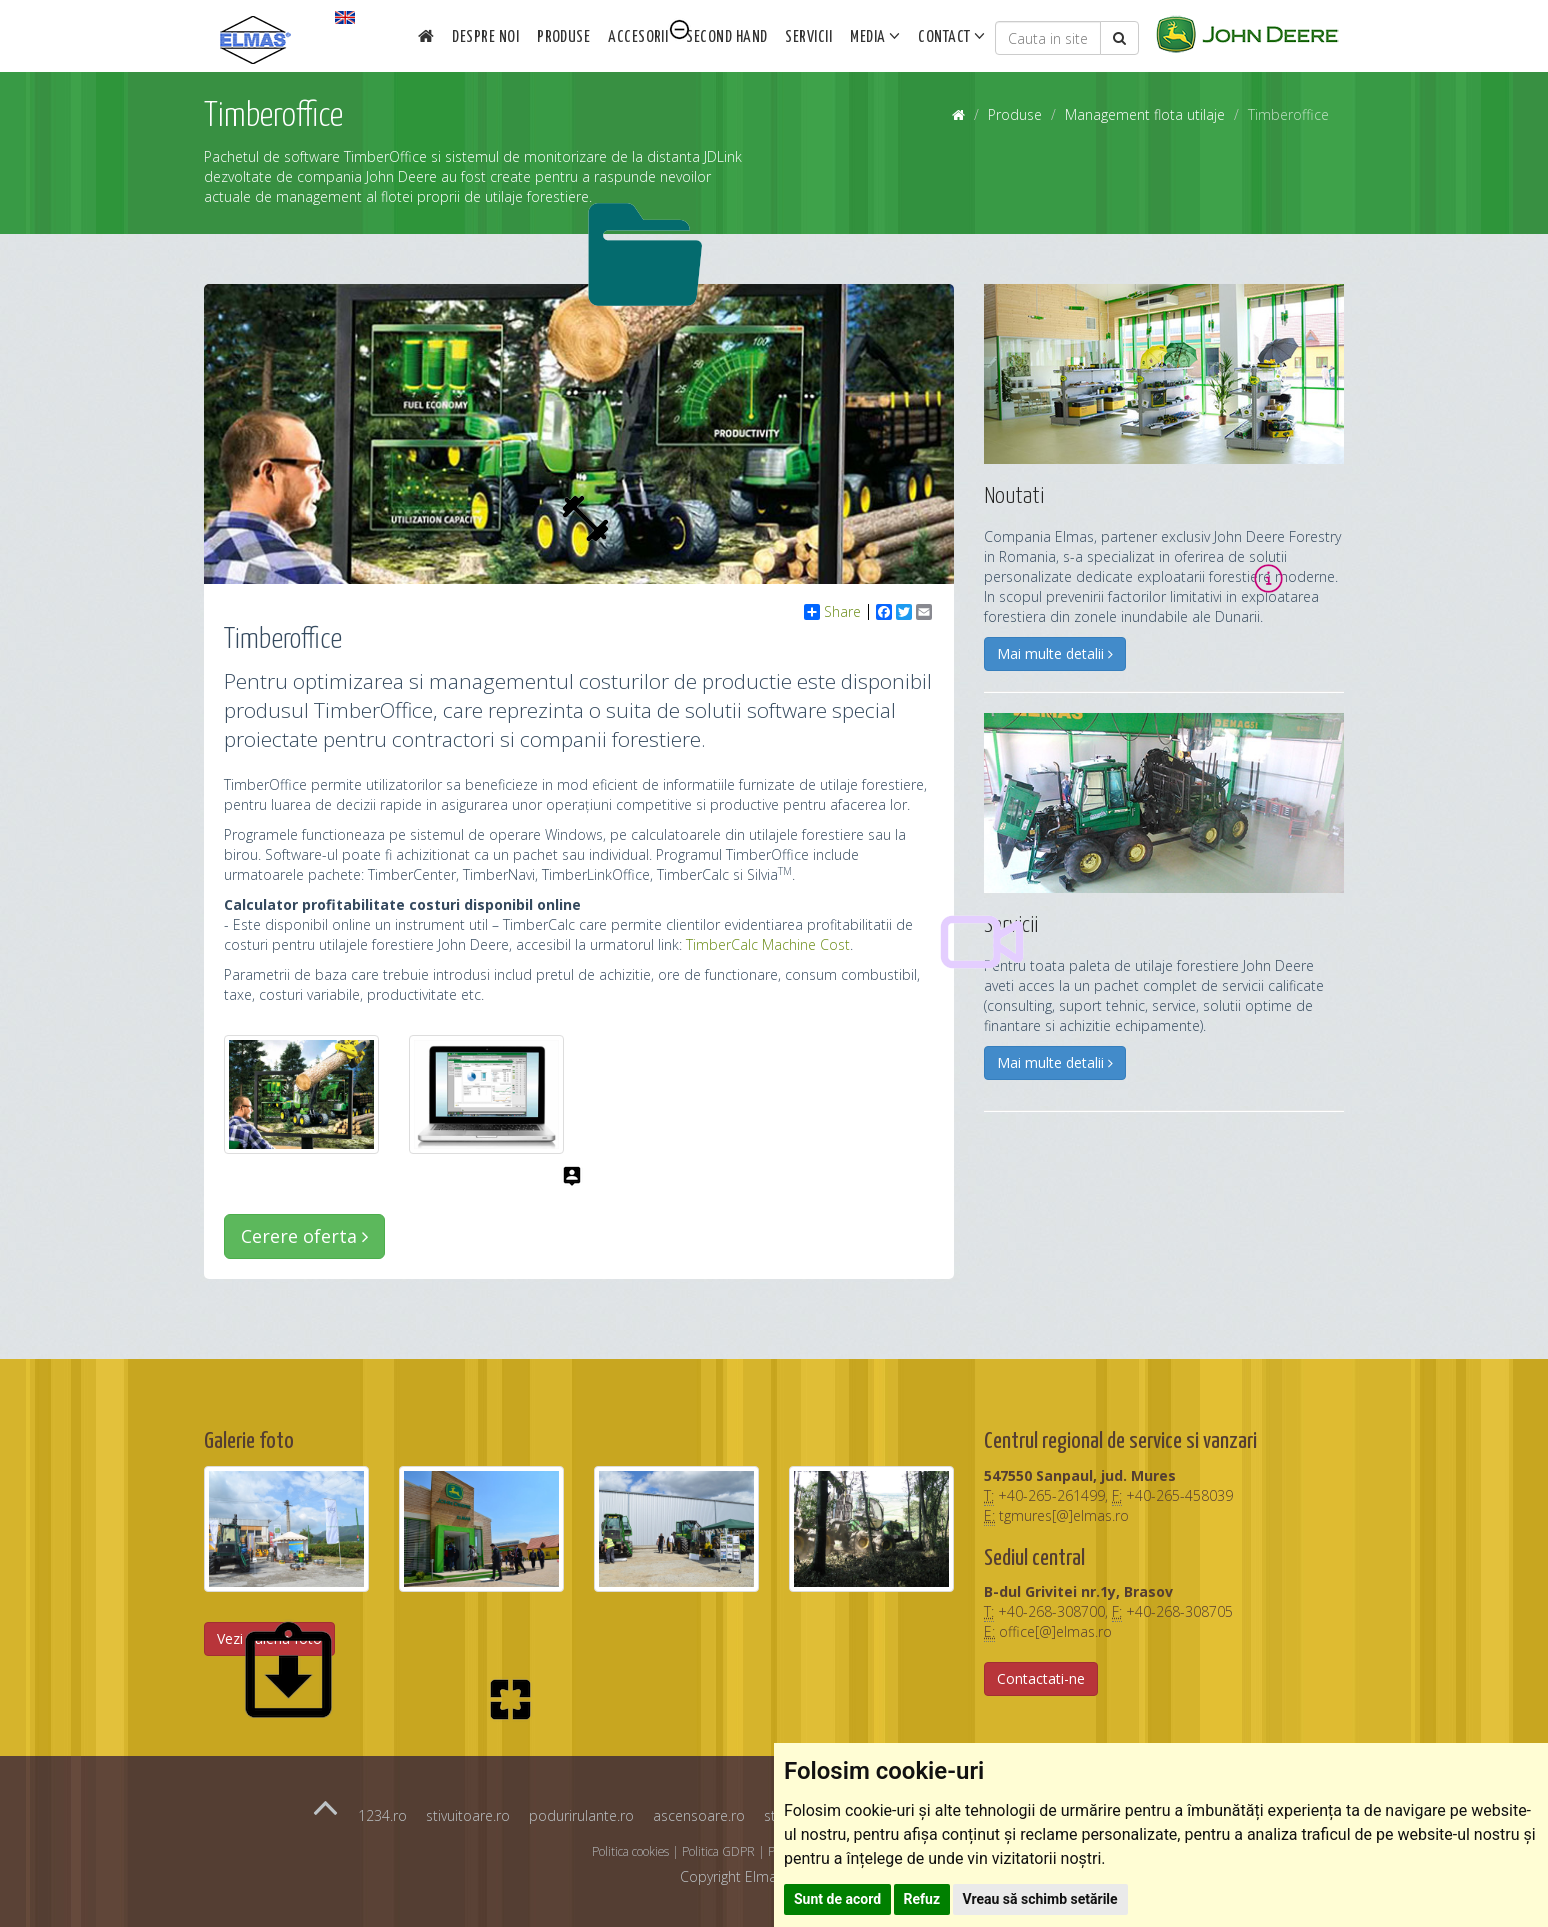 Image resolution: width=1548 pixels, height=1927 pixels. I want to click on view more information or details, so click(1268, 578).